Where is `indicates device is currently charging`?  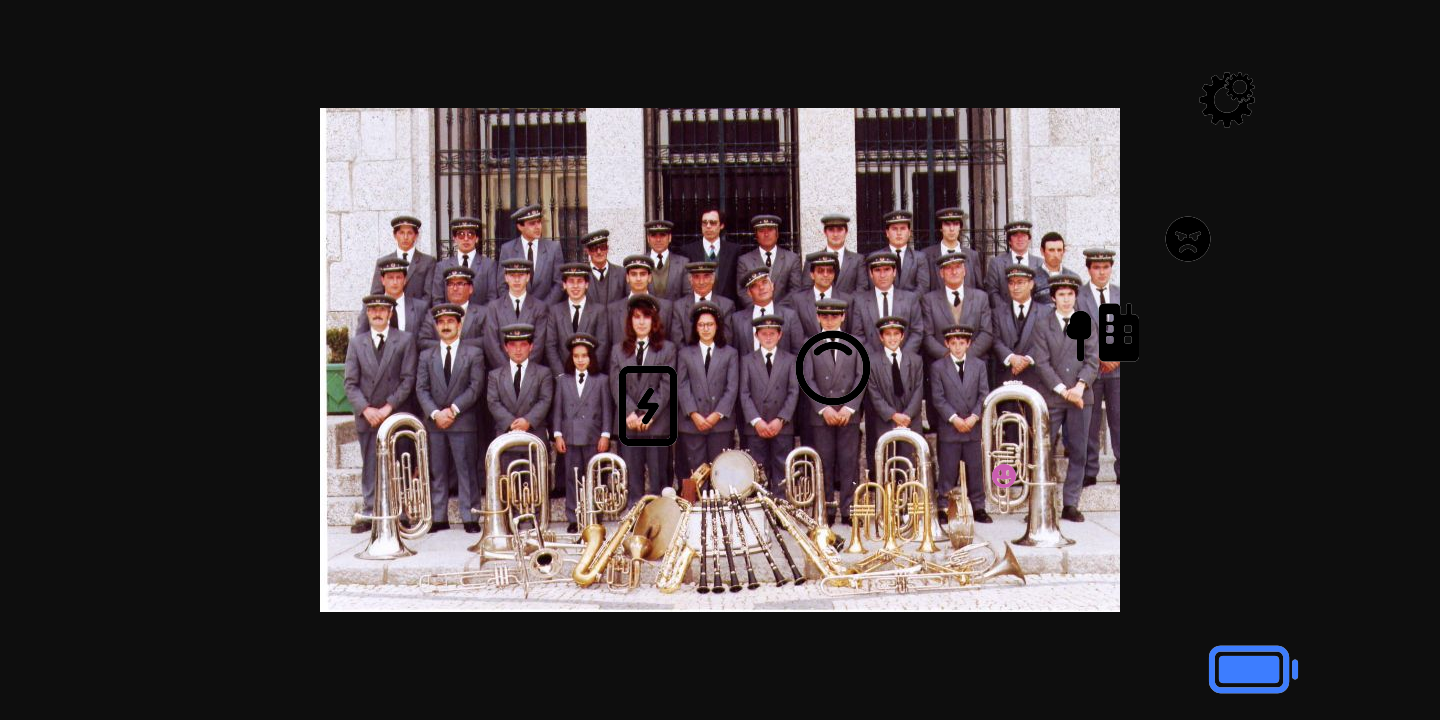 indicates device is currently charging is located at coordinates (648, 406).